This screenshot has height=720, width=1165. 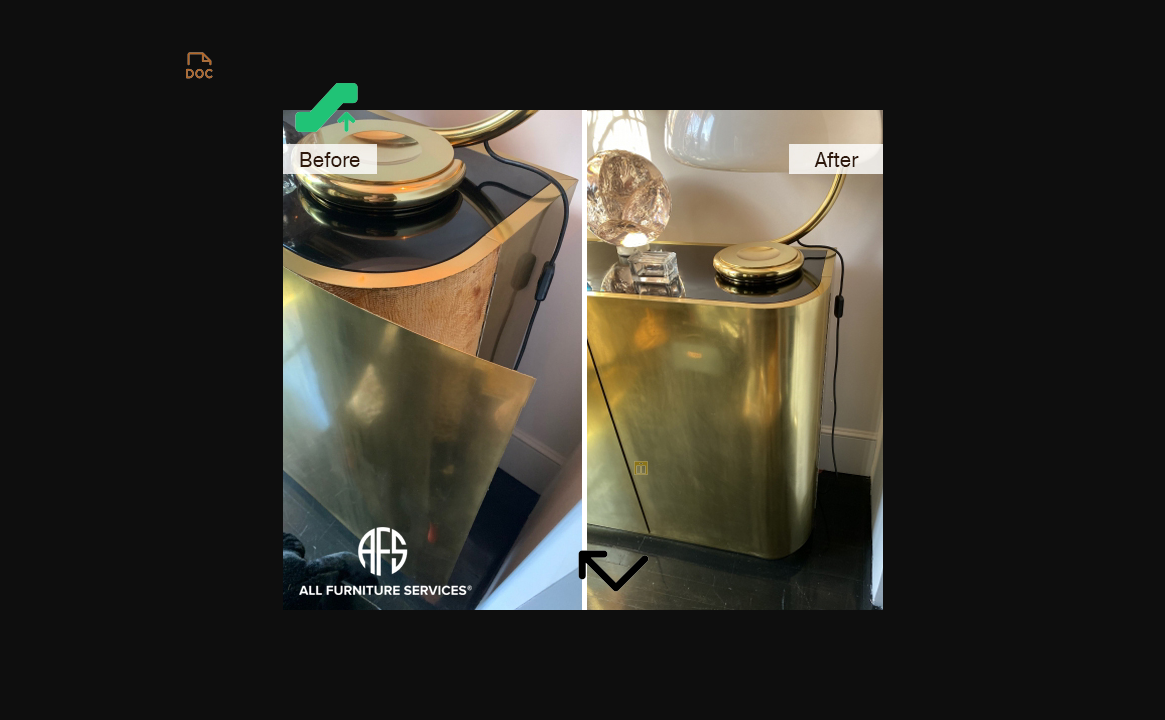 What do you see at coordinates (199, 66) in the screenshot?
I see `open a document file` at bounding box center [199, 66].